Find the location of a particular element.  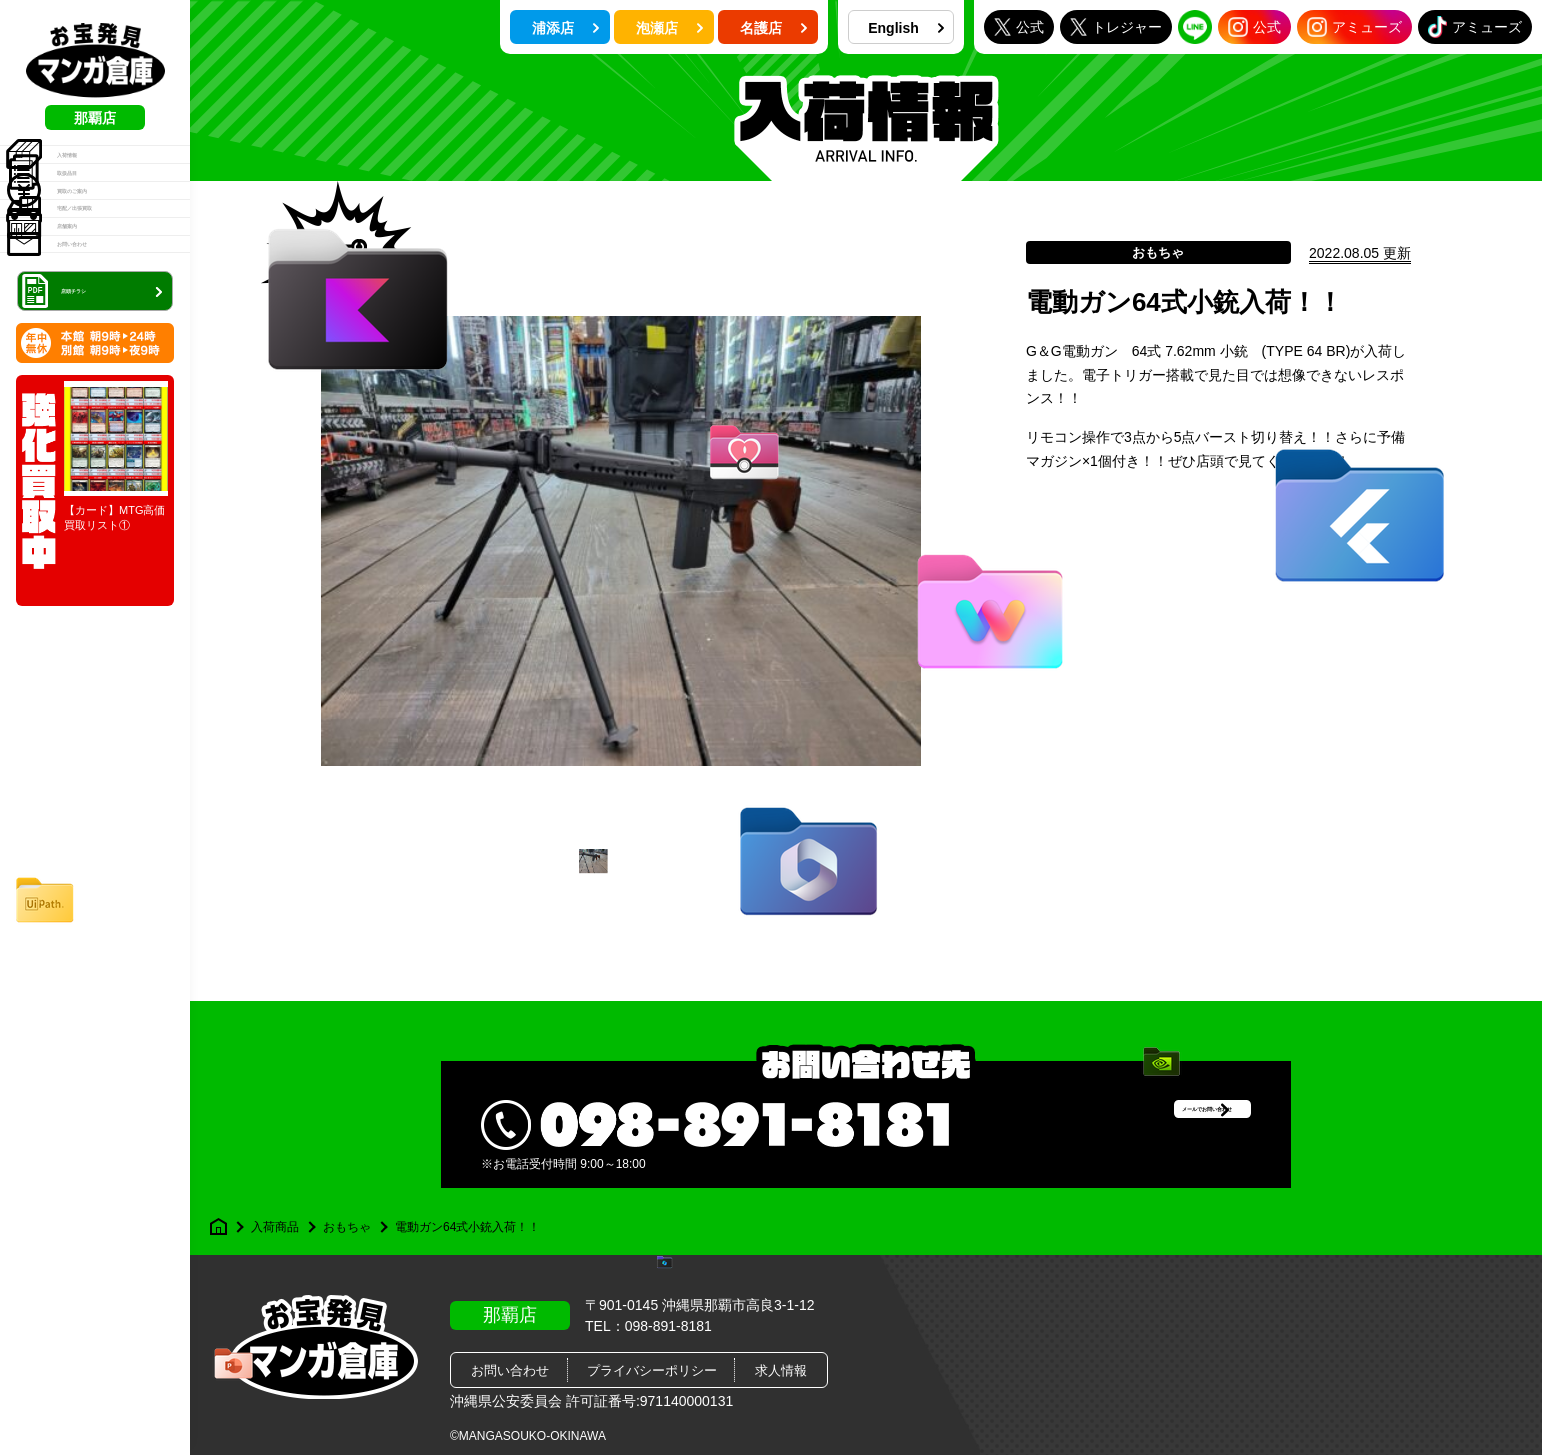

open flutter project folder is located at coordinates (1359, 520).